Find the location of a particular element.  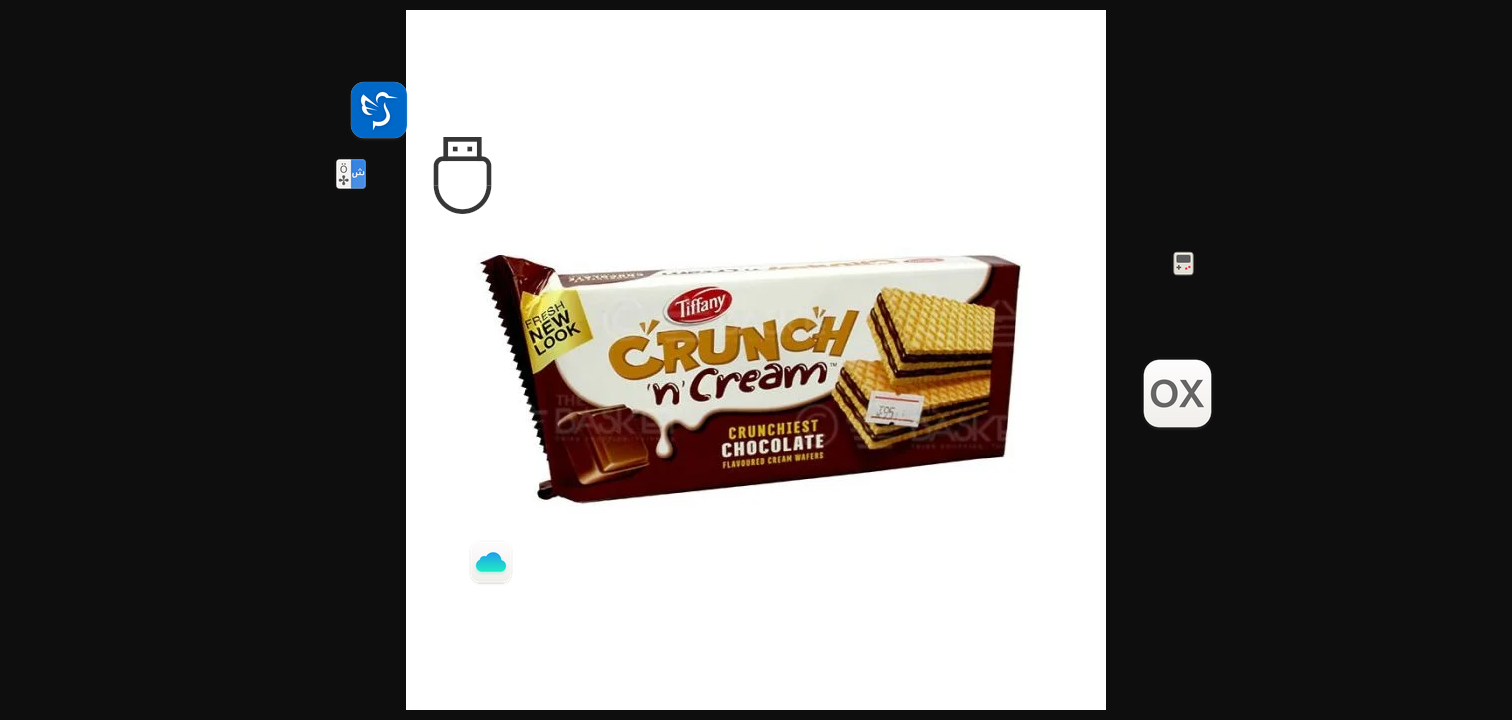

open the game center or gaming app is located at coordinates (1183, 263).